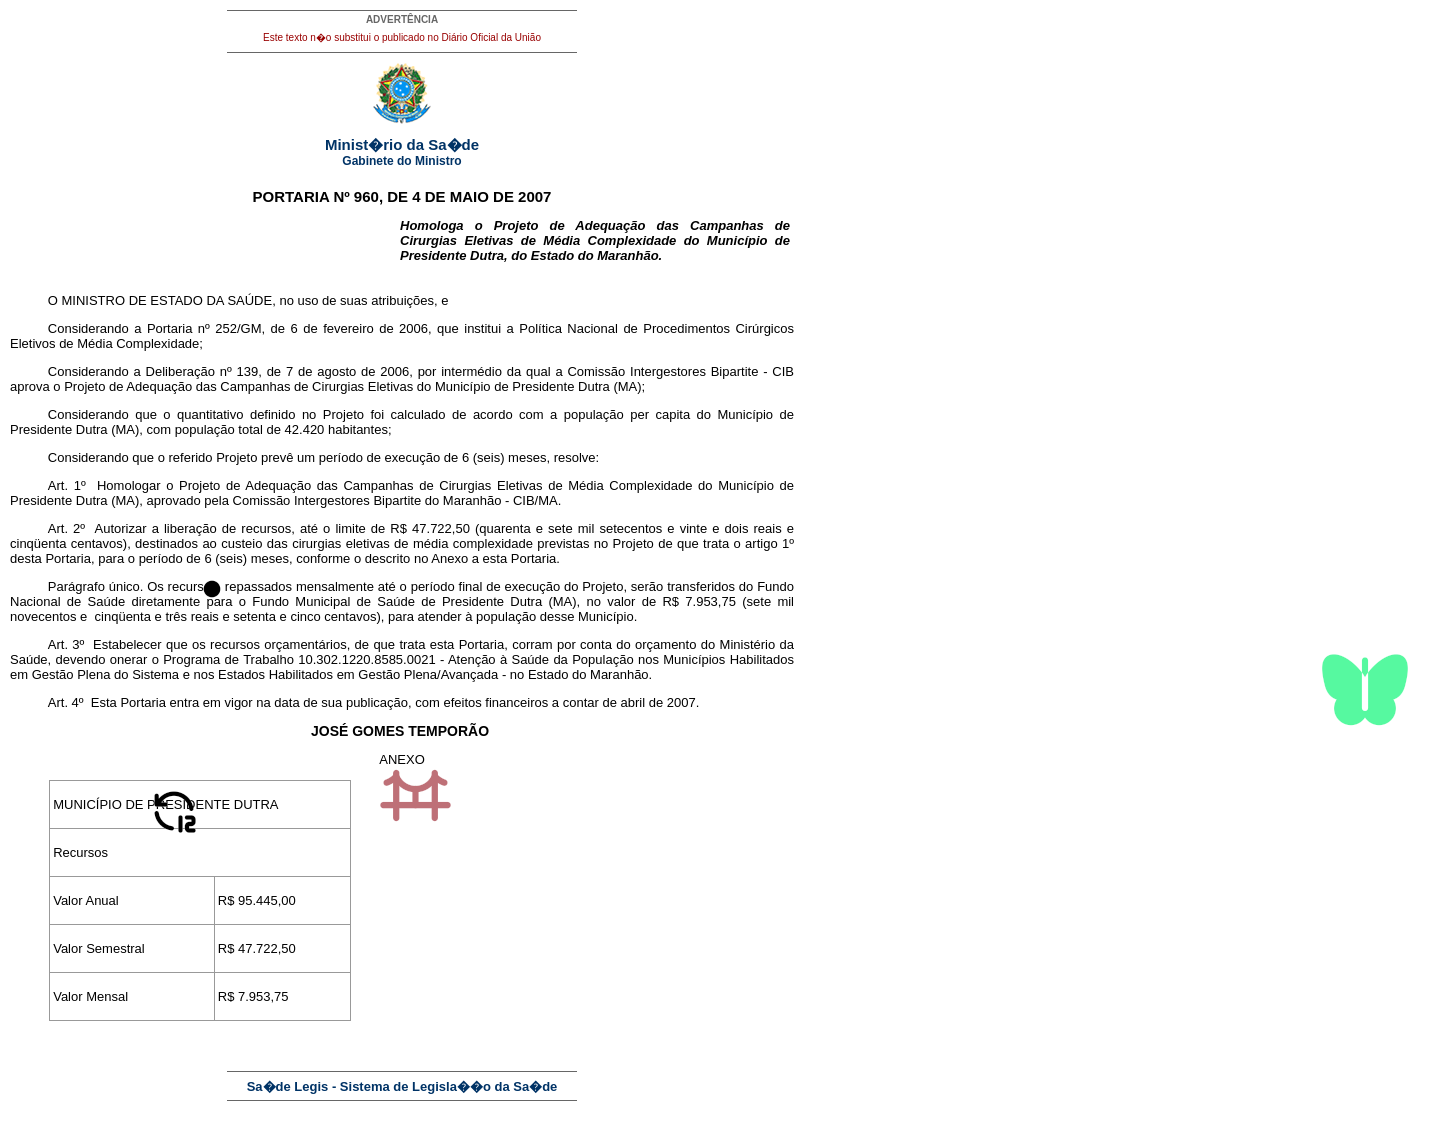  I want to click on unselected radio button or toggle option, so click(212, 589).